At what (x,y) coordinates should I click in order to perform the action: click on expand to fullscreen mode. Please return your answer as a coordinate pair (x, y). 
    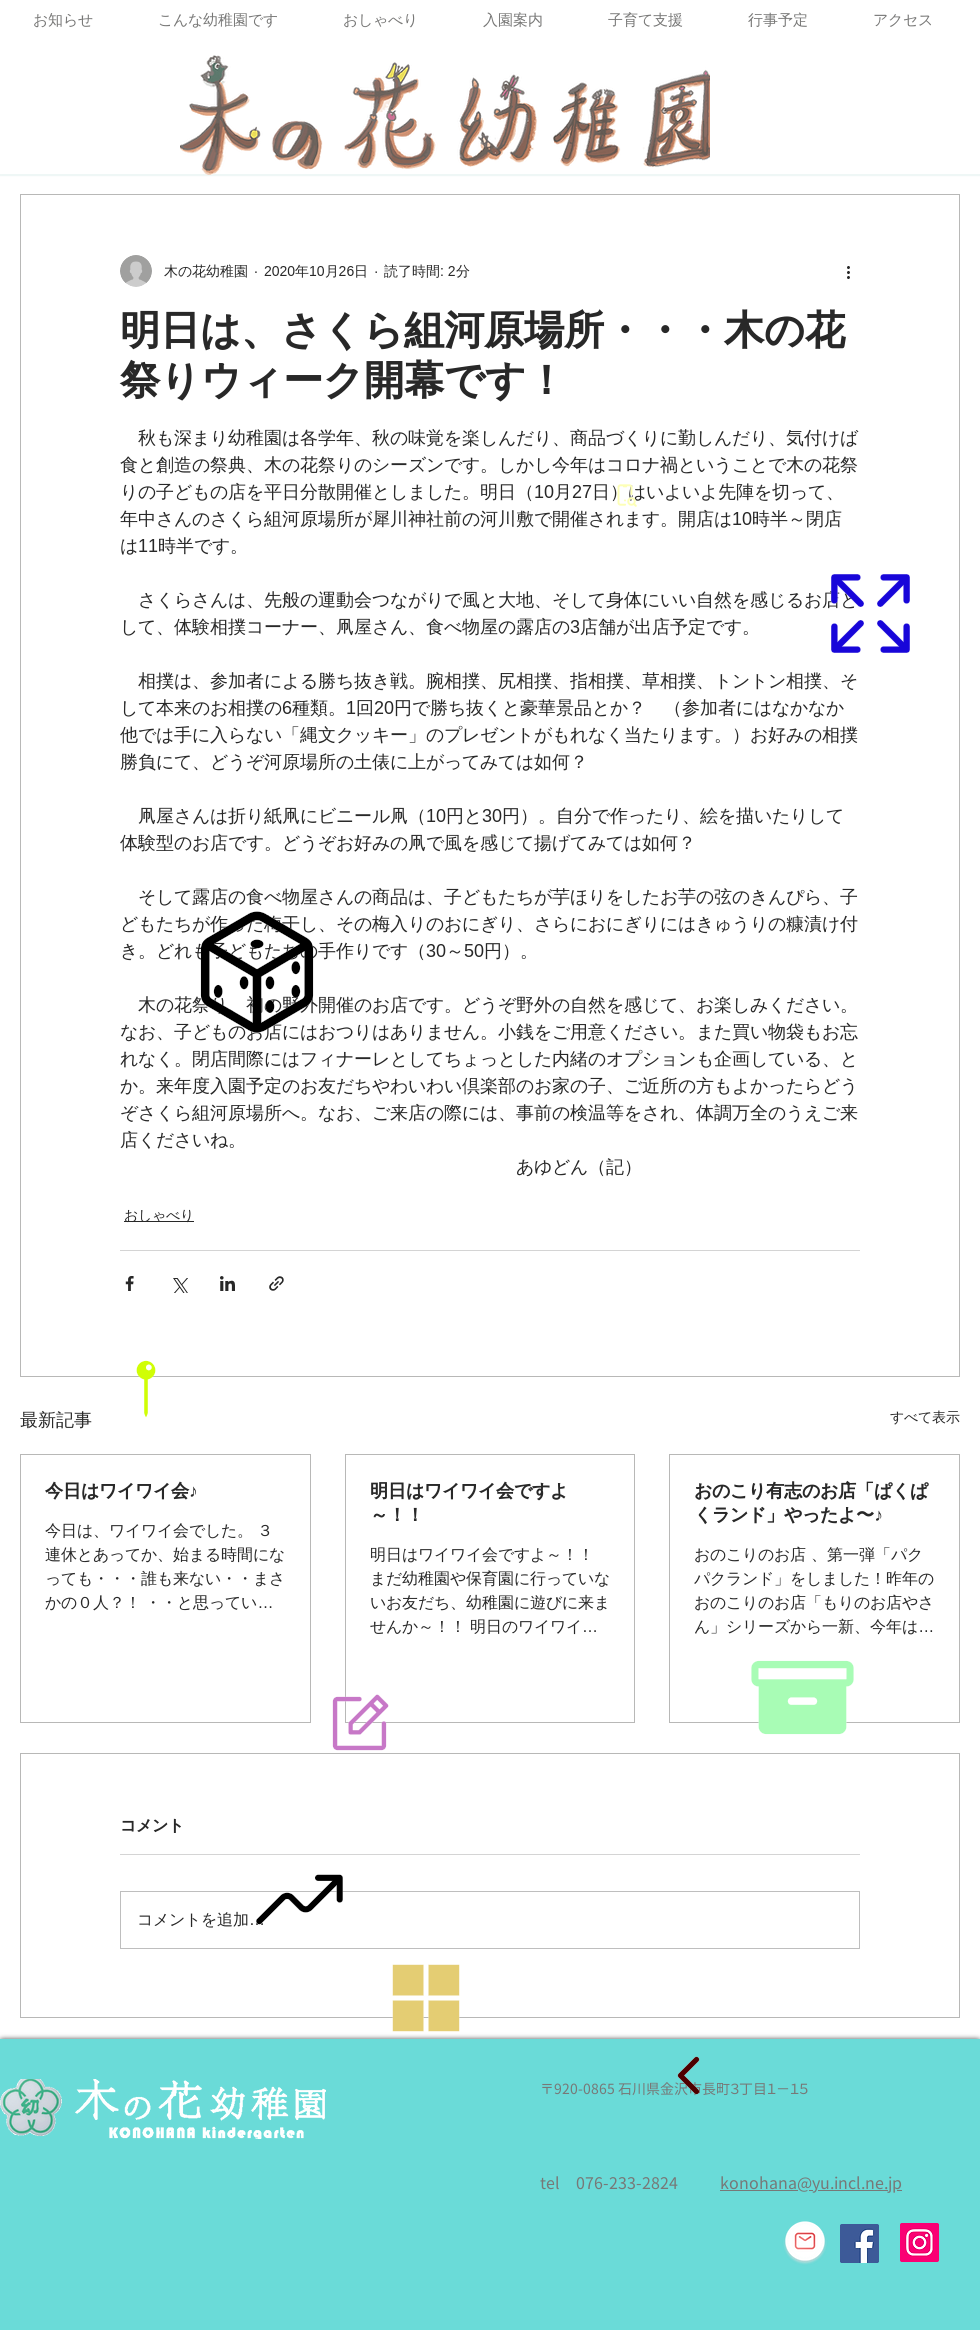
    Looking at the image, I should click on (870, 613).